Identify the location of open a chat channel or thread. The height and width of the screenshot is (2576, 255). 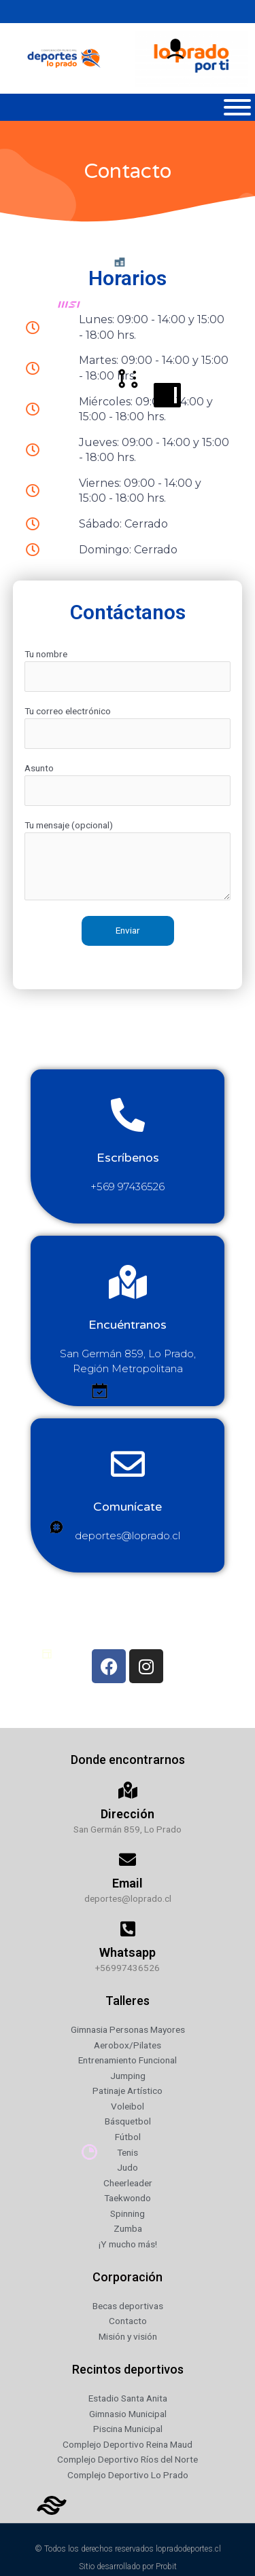
(56, 1527).